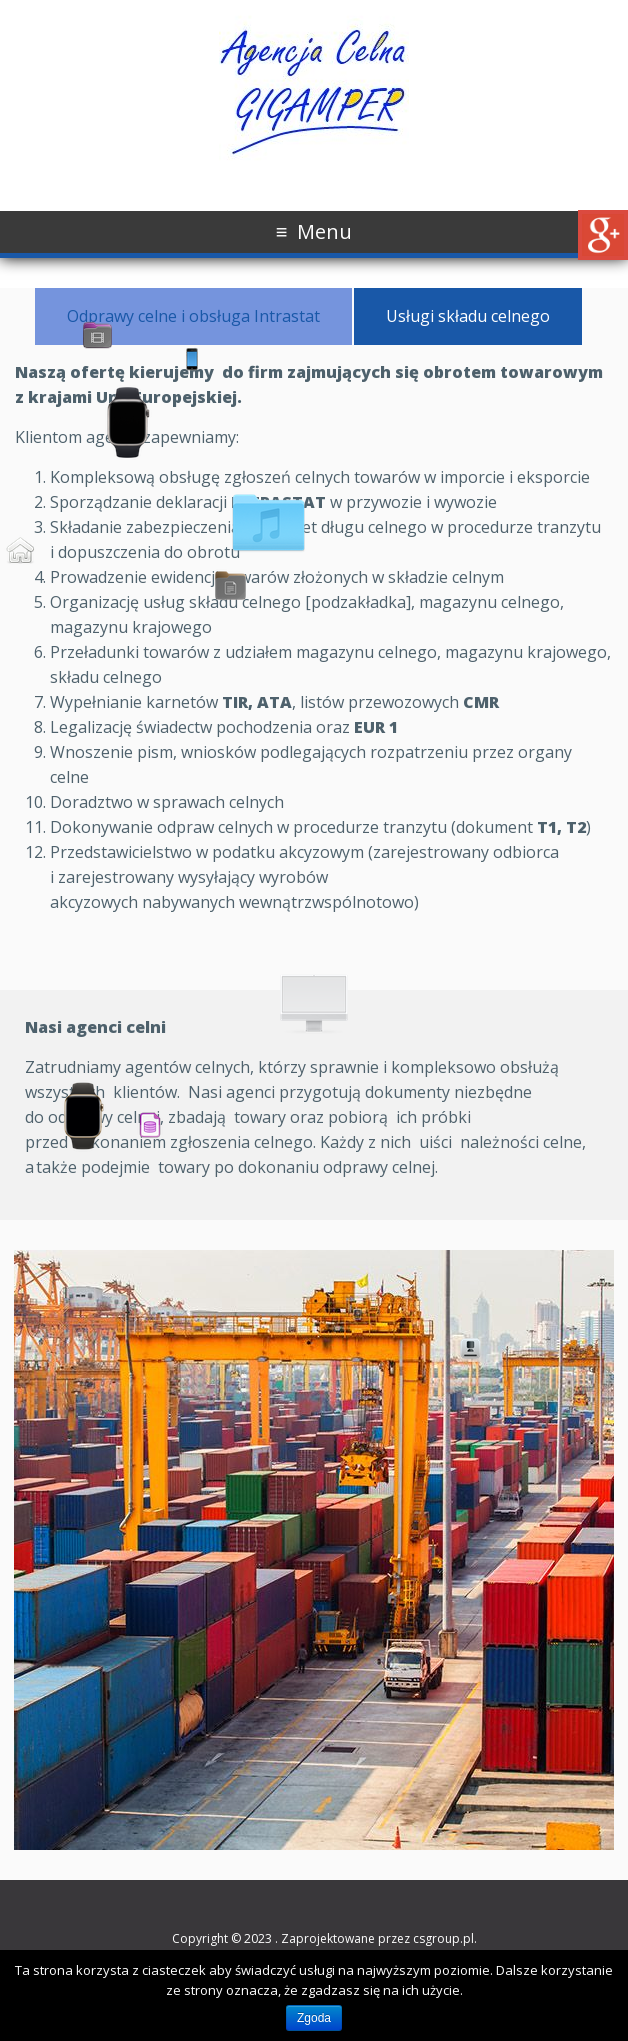 This screenshot has width=628, height=2041. I want to click on indicates a connected iPhone device, so click(192, 359).